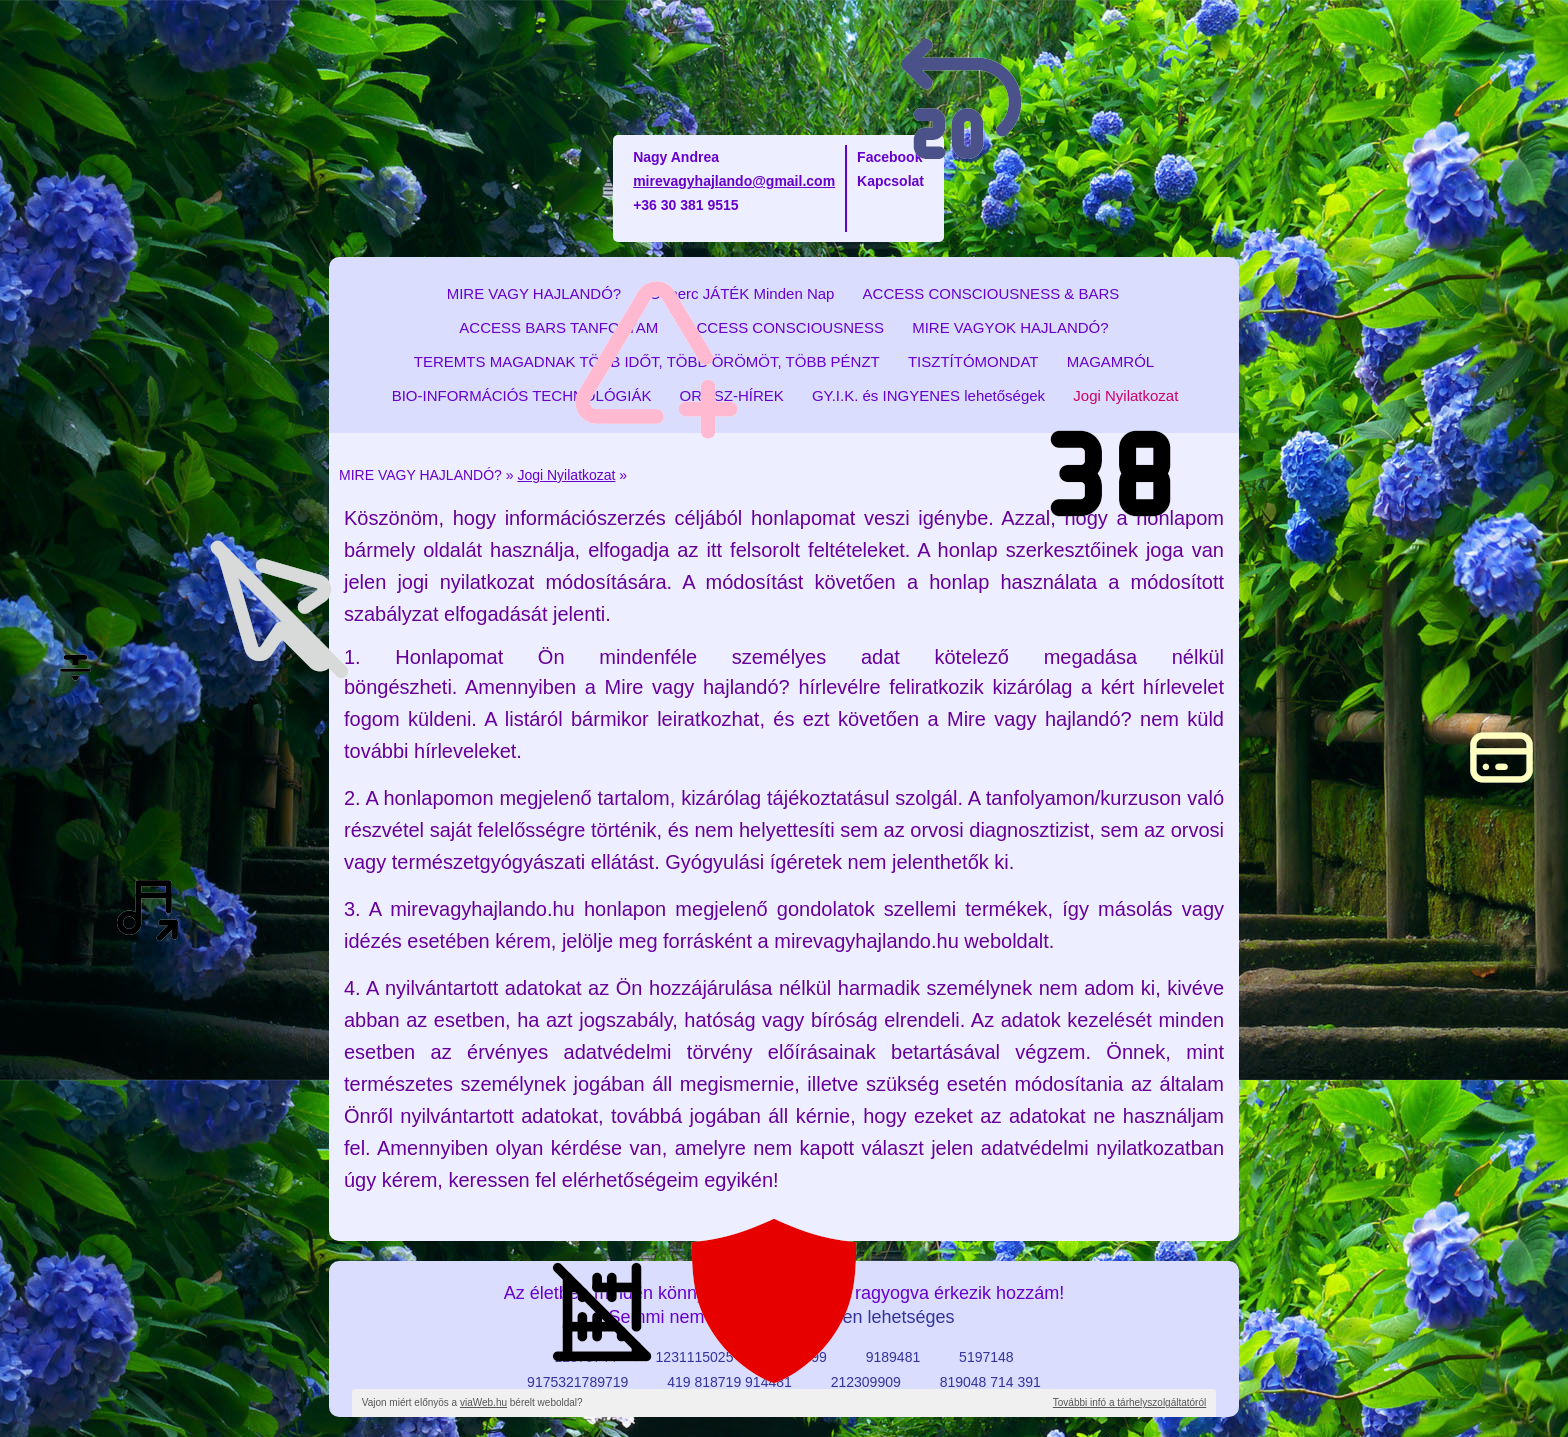 Image resolution: width=1568 pixels, height=1437 pixels. I want to click on share a song or audio file, so click(147, 907).